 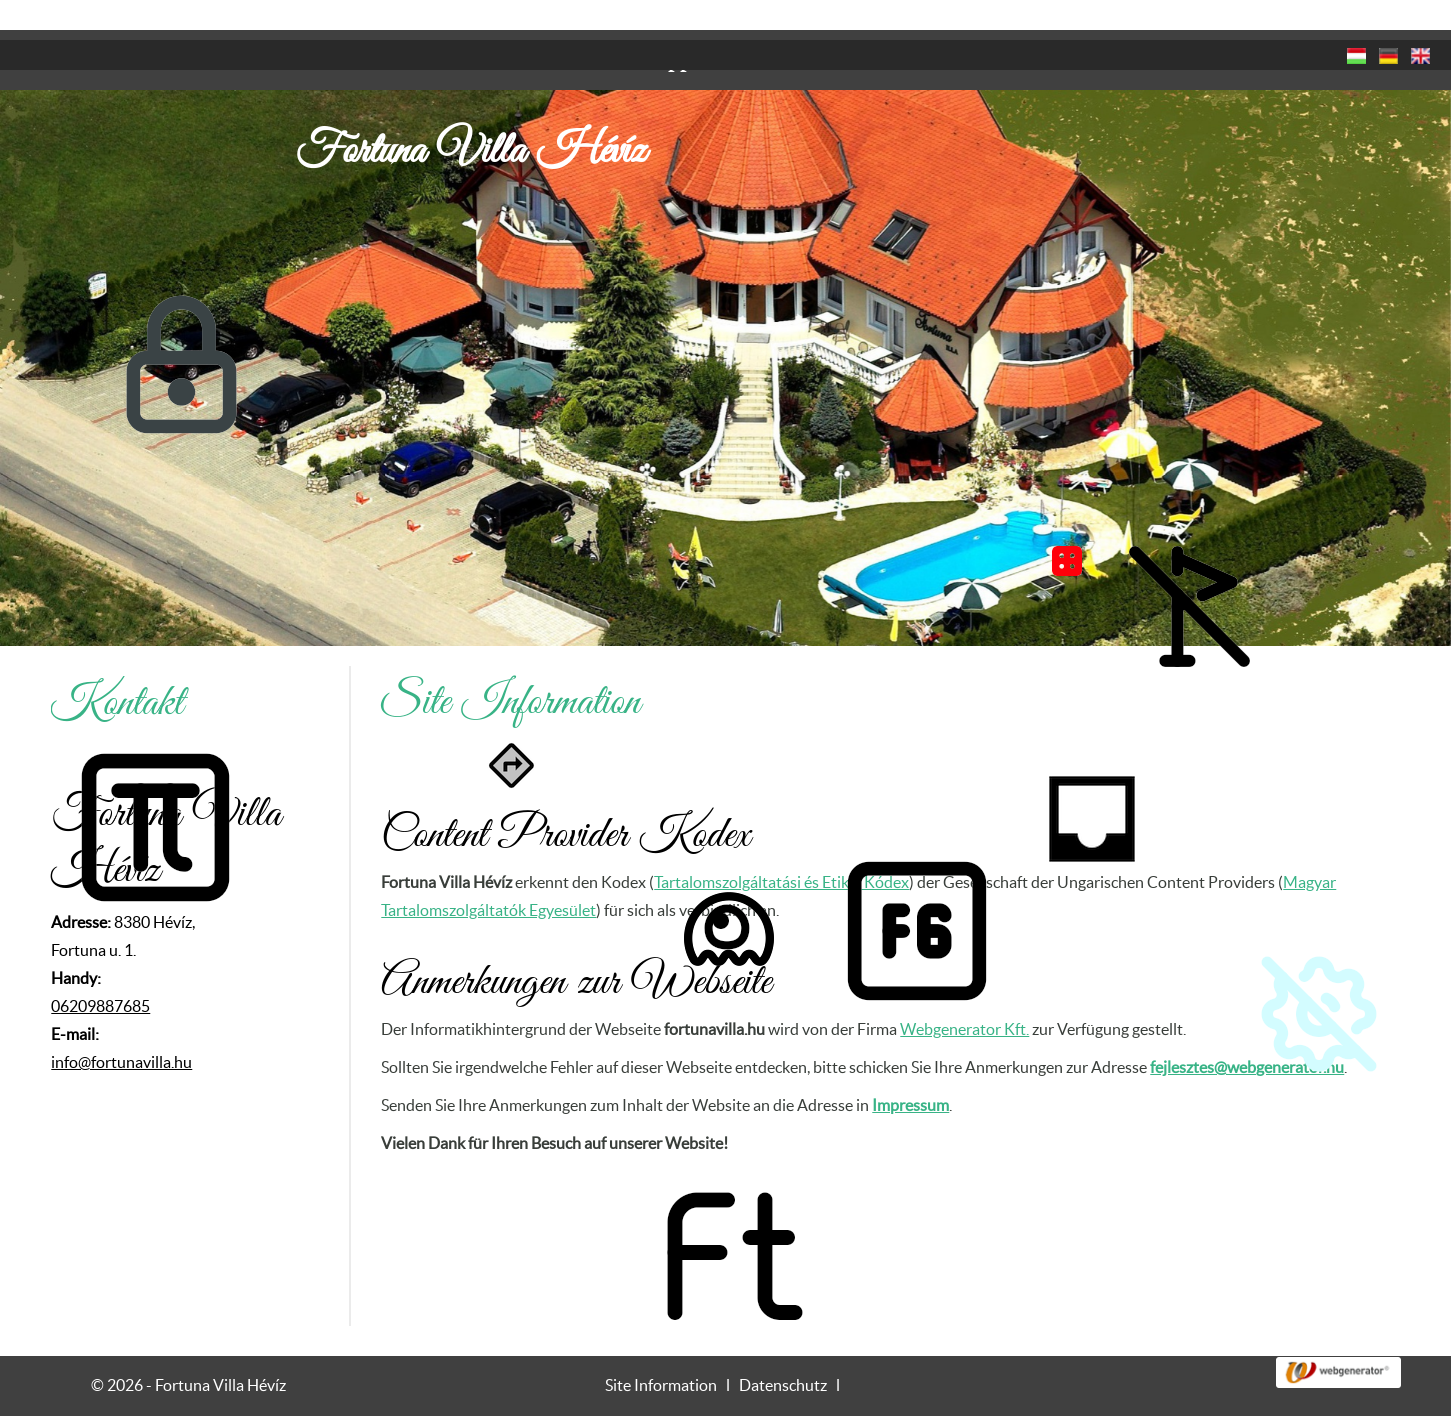 I want to click on settings are currently disabled, so click(x=1319, y=1014).